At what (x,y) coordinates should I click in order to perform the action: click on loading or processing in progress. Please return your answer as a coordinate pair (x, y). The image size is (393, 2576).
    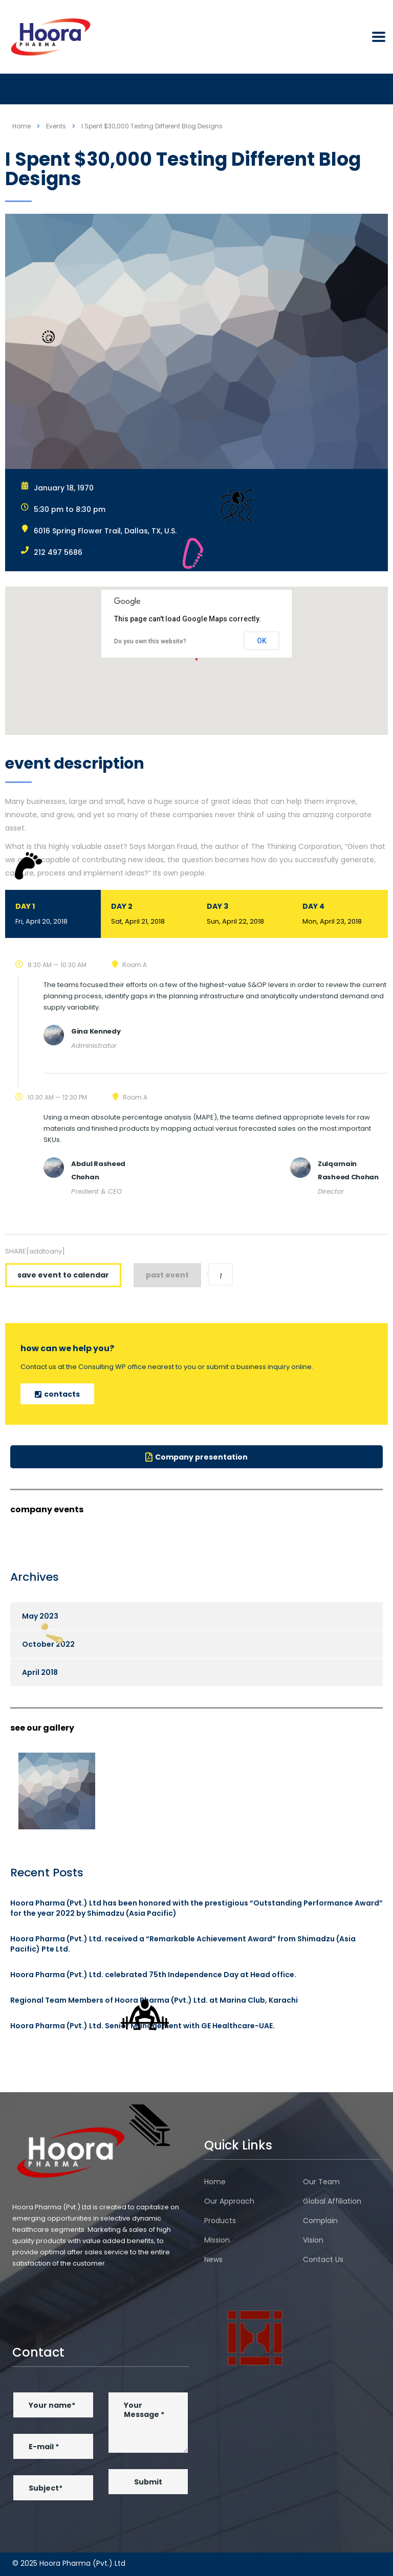
    Looking at the image, I should click on (255, 2338).